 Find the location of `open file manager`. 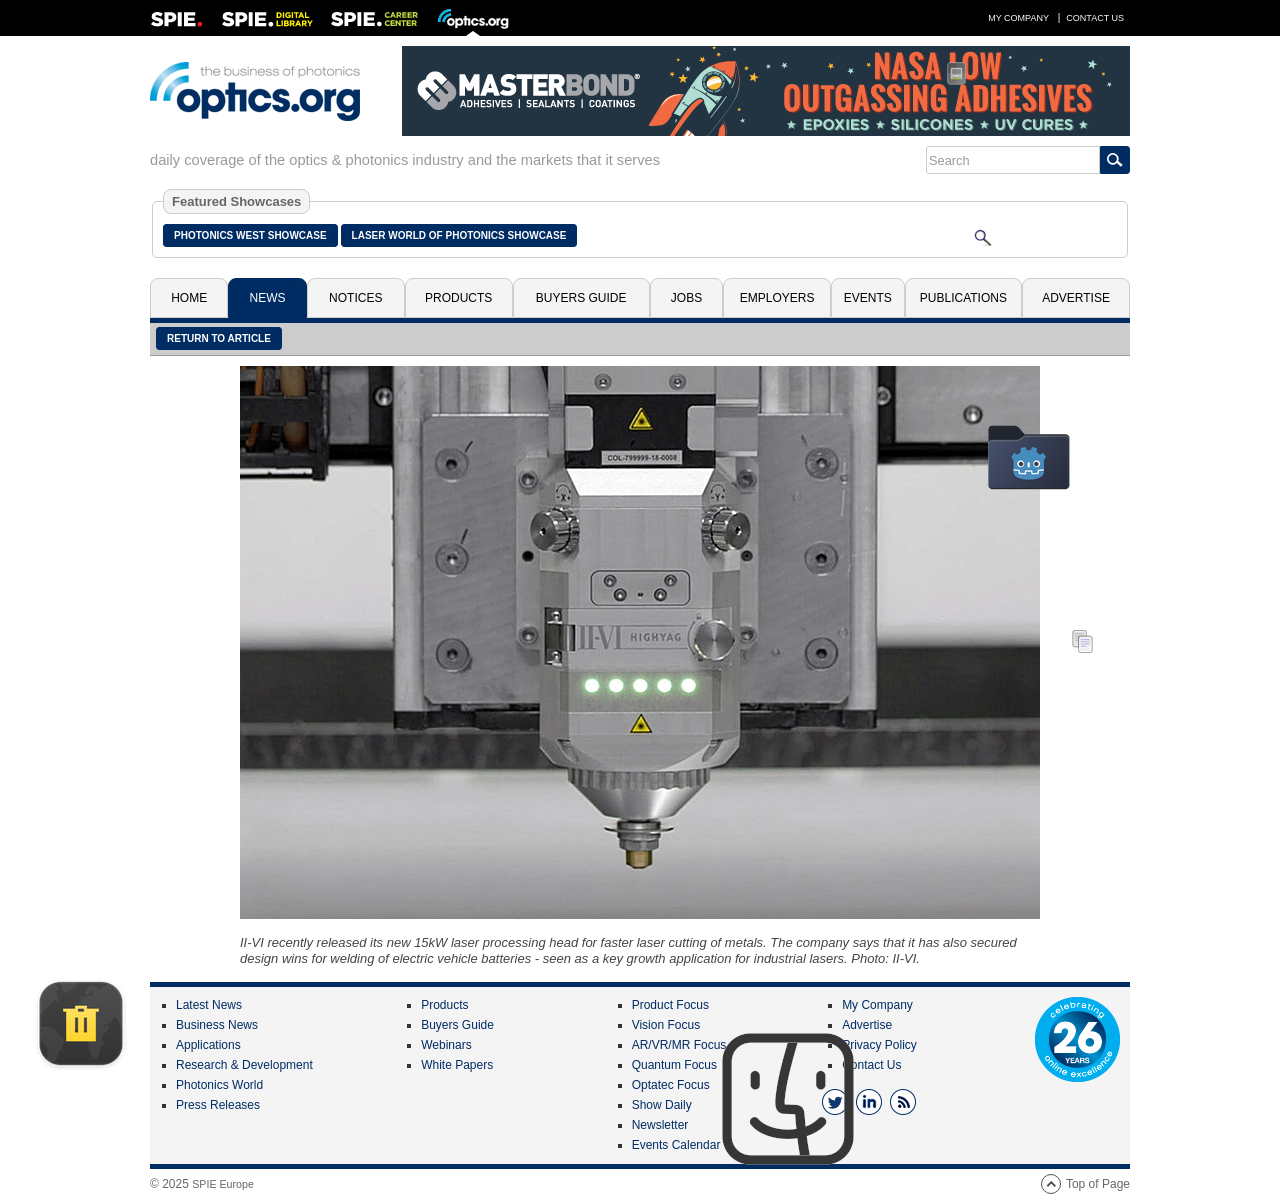

open file manager is located at coordinates (788, 1099).